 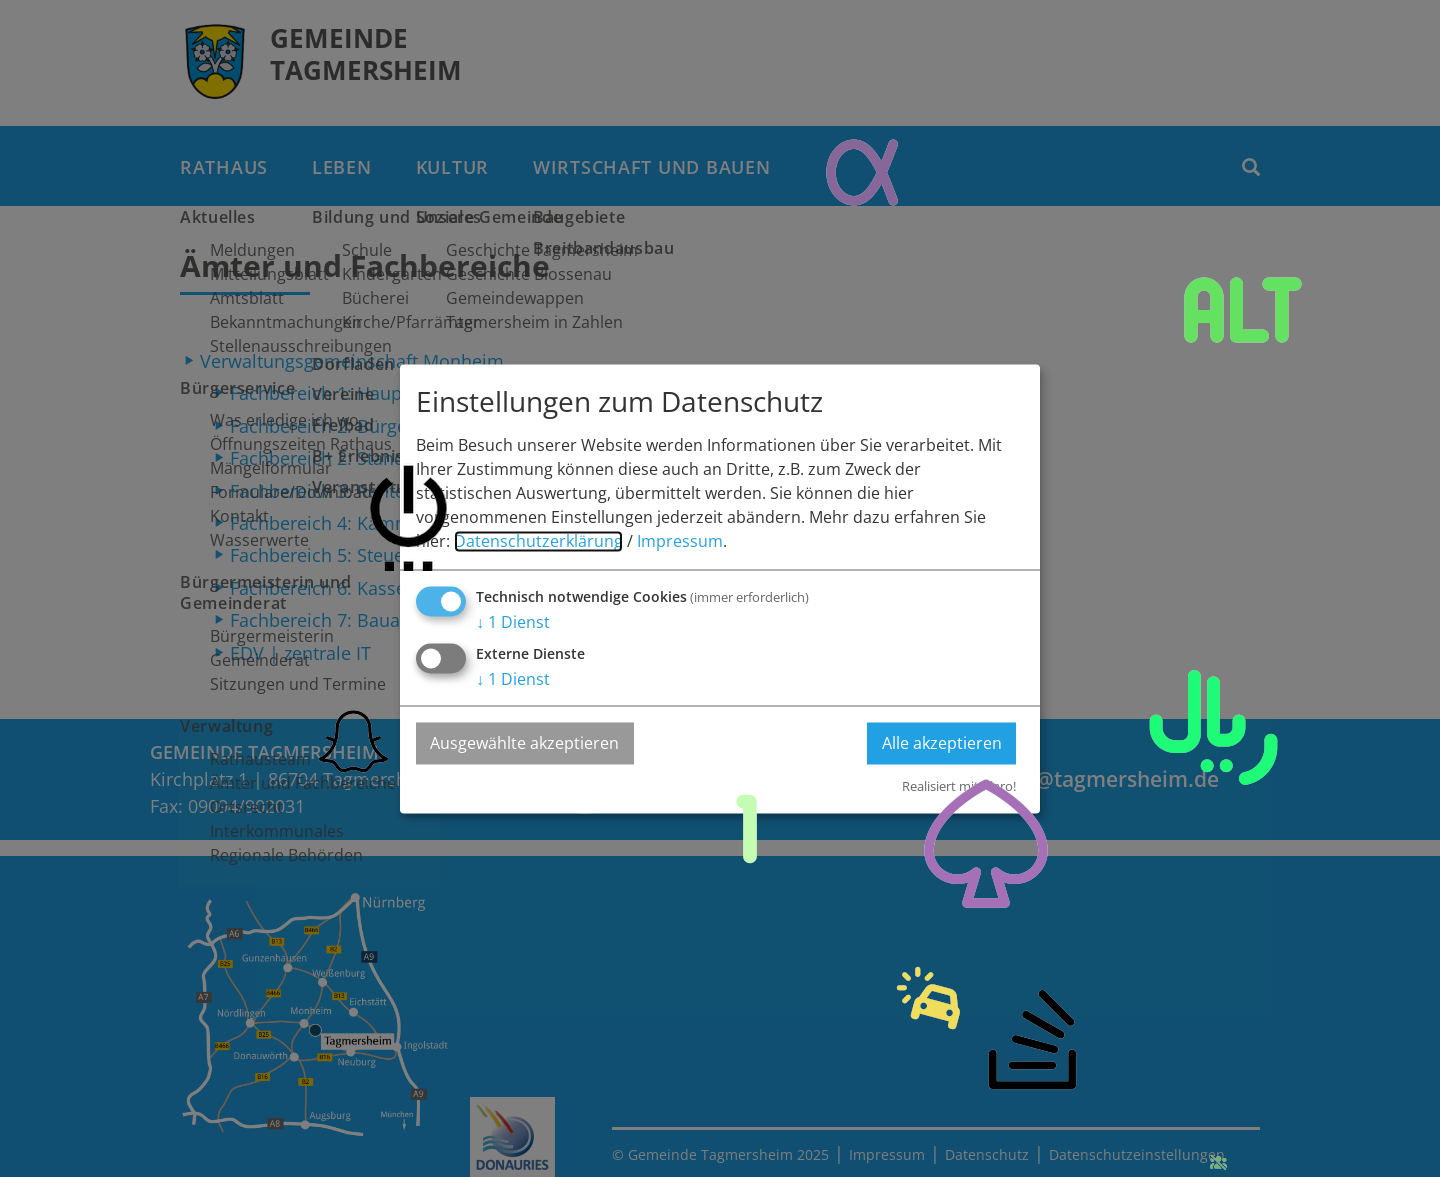 What do you see at coordinates (1218, 1162) in the screenshot?
I see `disable group or team features` at bounding box center [1218, 1162].